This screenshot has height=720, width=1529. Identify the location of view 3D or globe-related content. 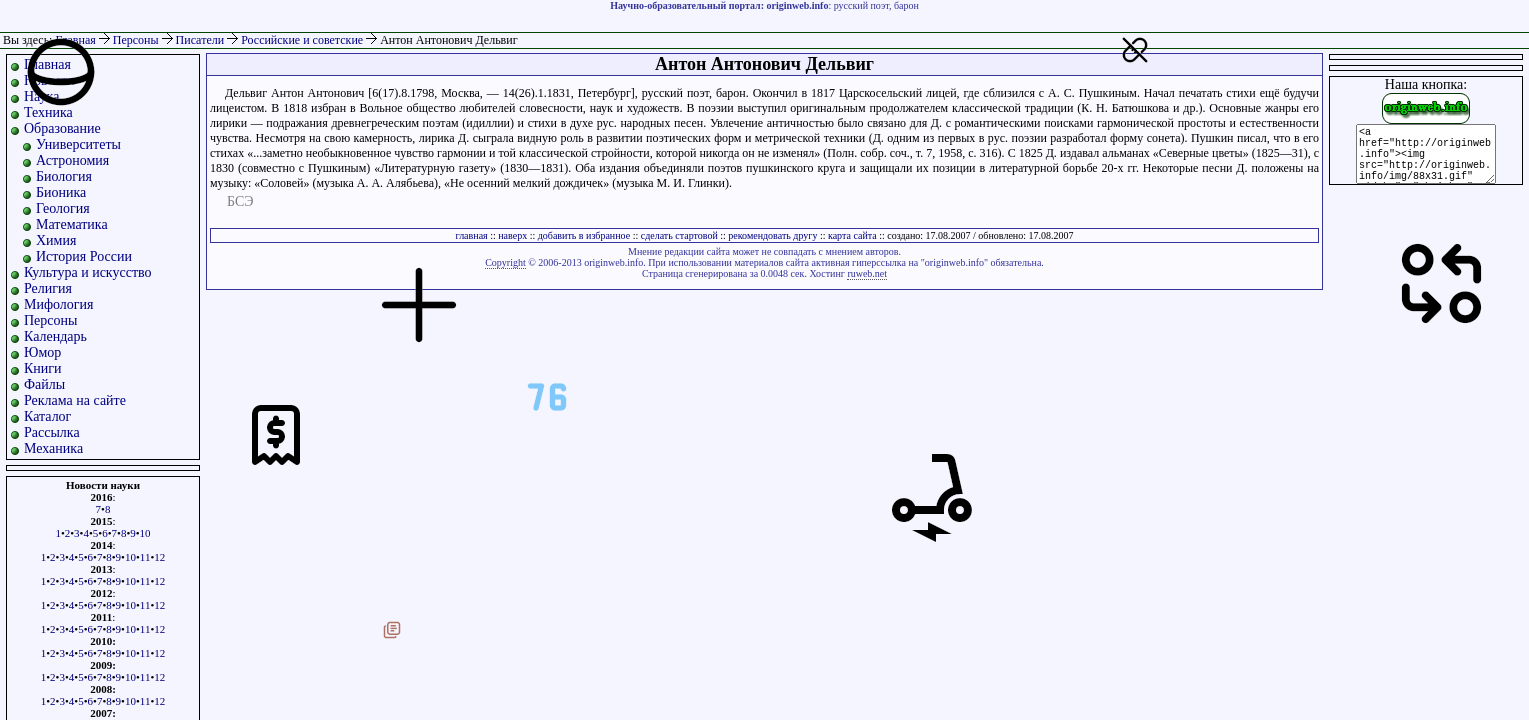
(61, 72).